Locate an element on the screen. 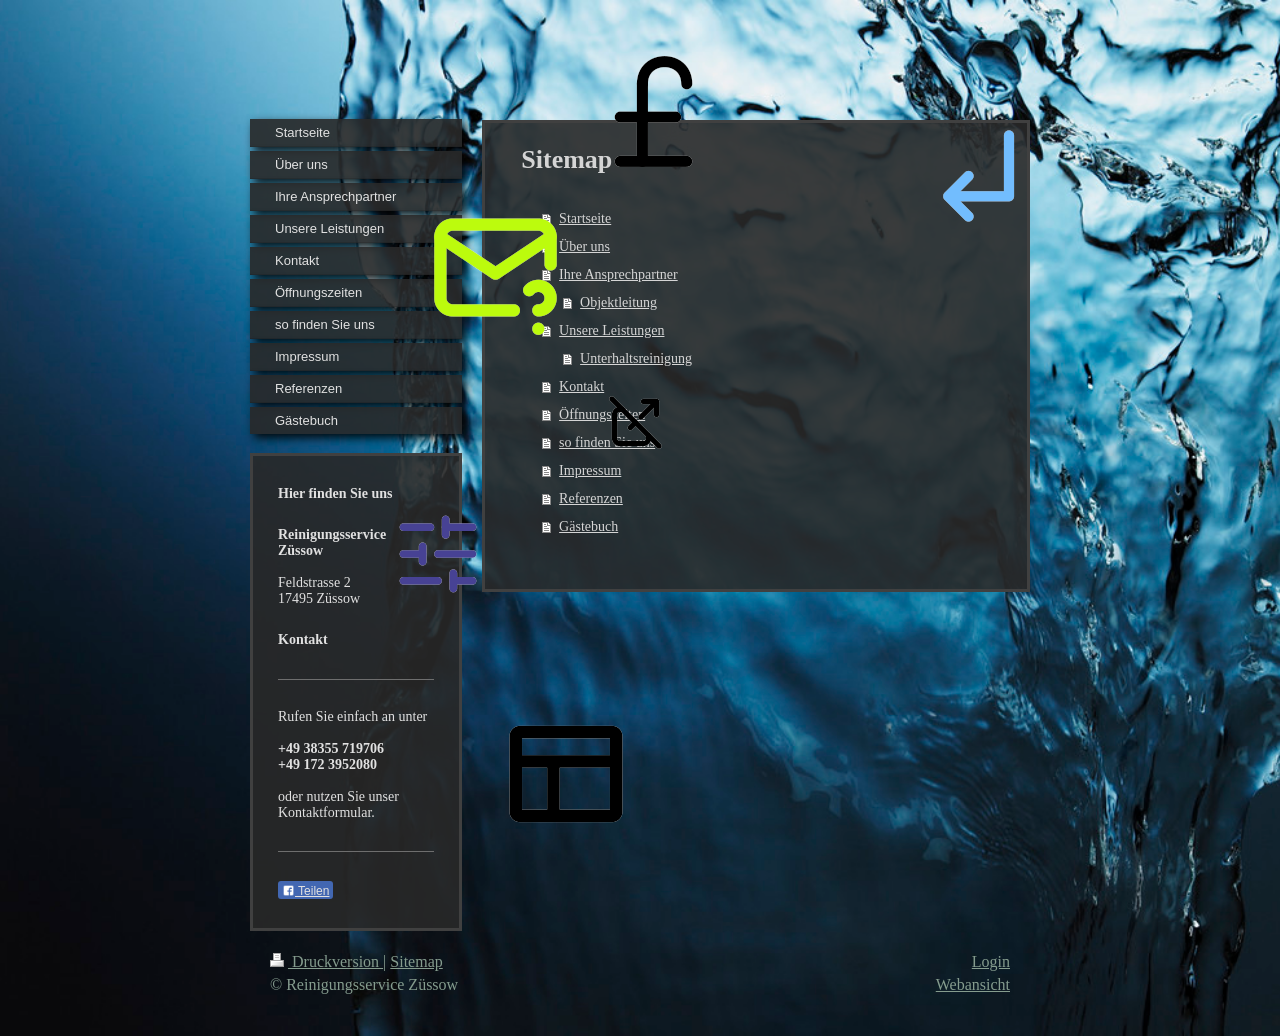 The image size is (1280, 1036). view pricing in British pounds is located at coordinates (653, 111).